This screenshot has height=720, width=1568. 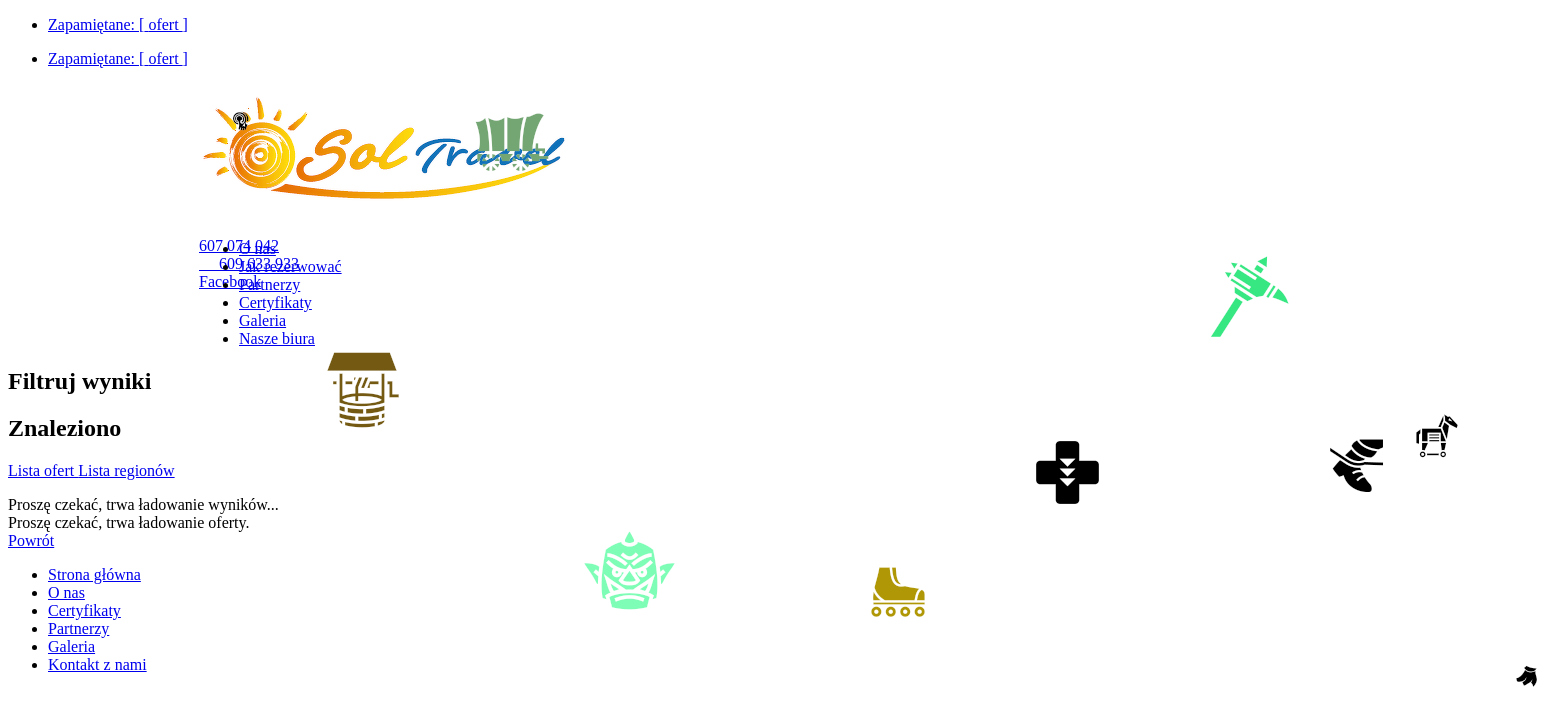 What do you see at coordinates (898, 588) in the screenshot?
I see `access roller skating or skating-related activities` at bounding box center [898, 588].